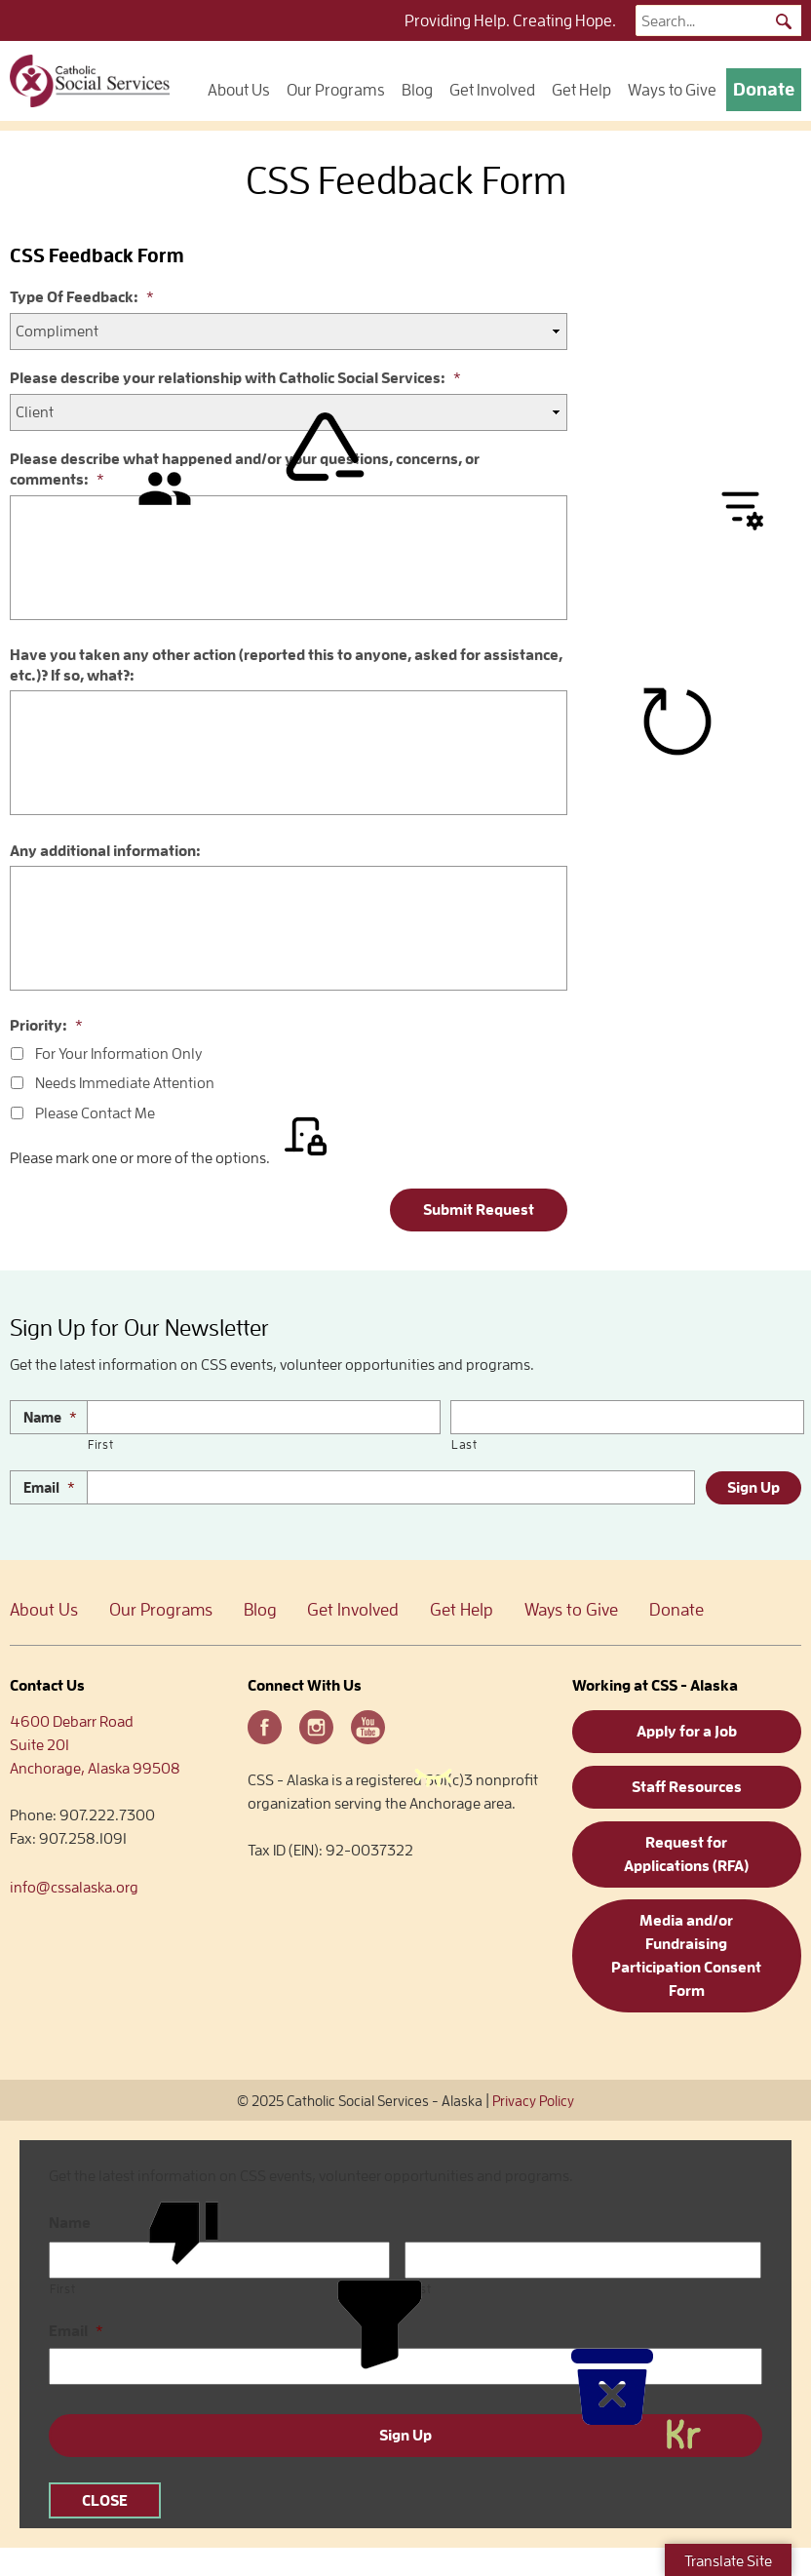 The width and height of the screenshot is (811, 2576). What do you see at coordinates (183, 2230) in the screenshot?
I see `dislike or downvote content` at bounding box center [183, 2230].